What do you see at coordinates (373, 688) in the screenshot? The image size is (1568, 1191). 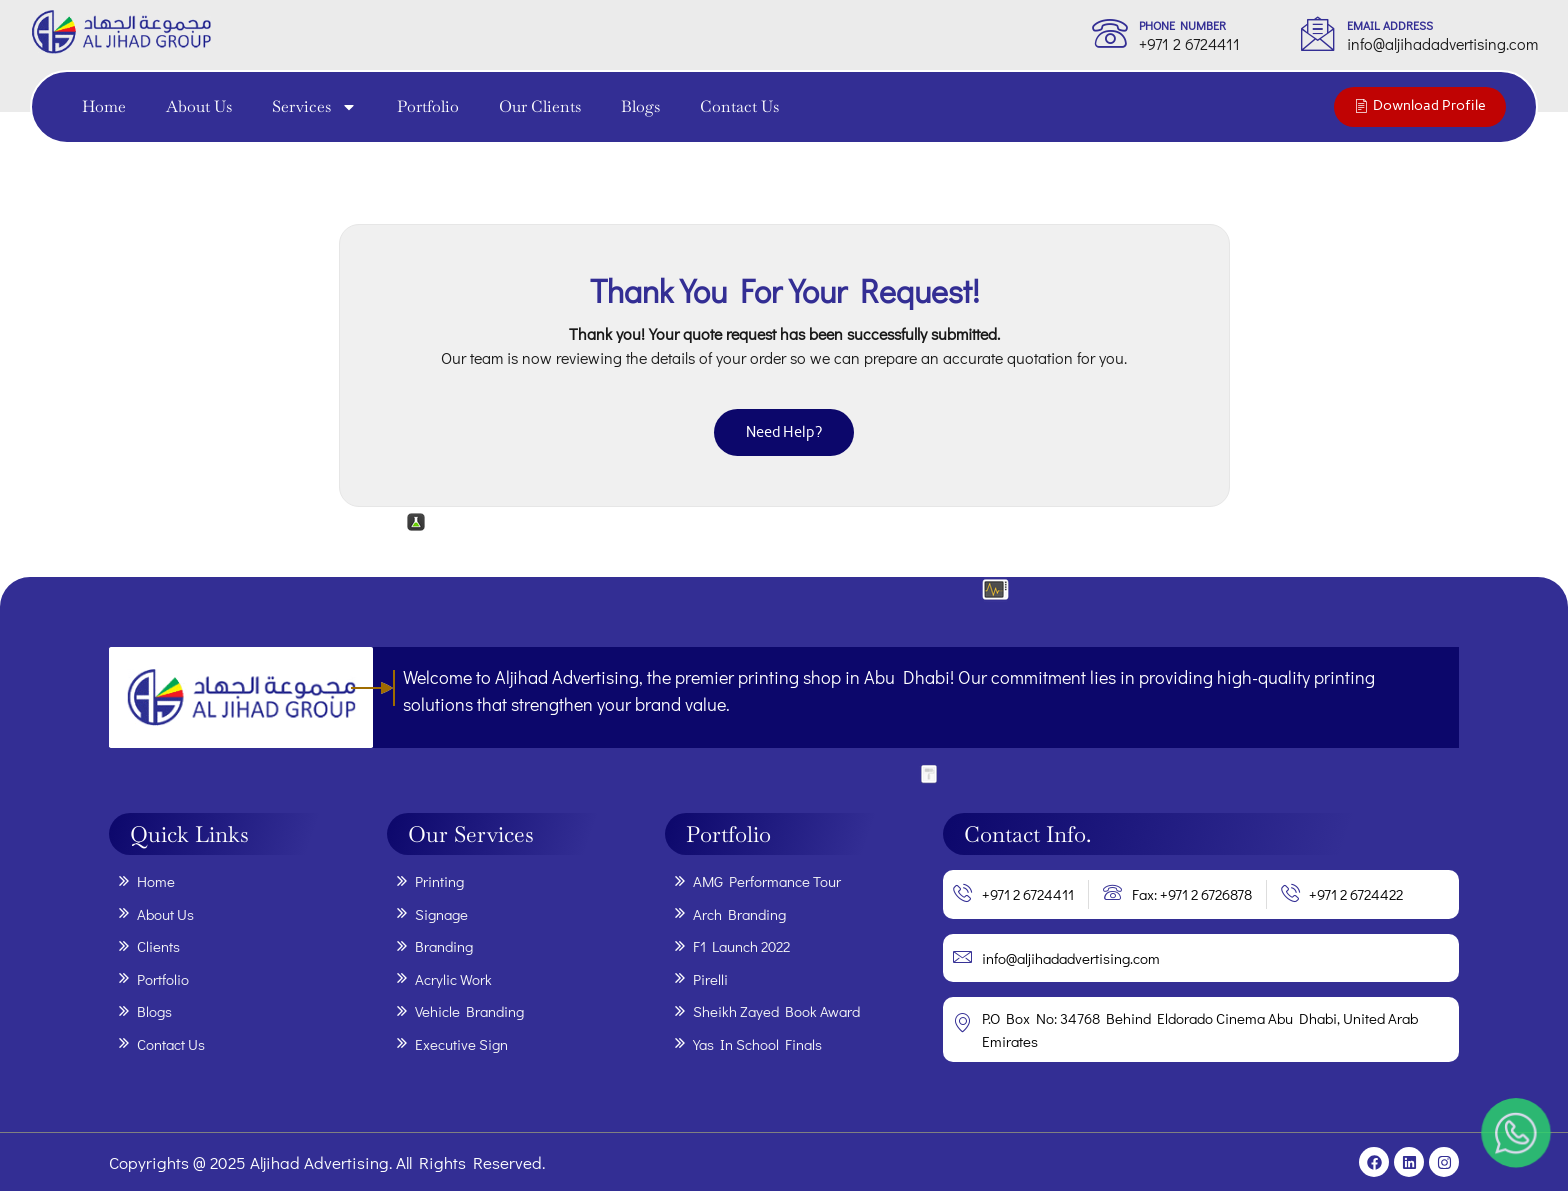 I see `go to the last item in a list or sequence` at bounding box center [373, 688].